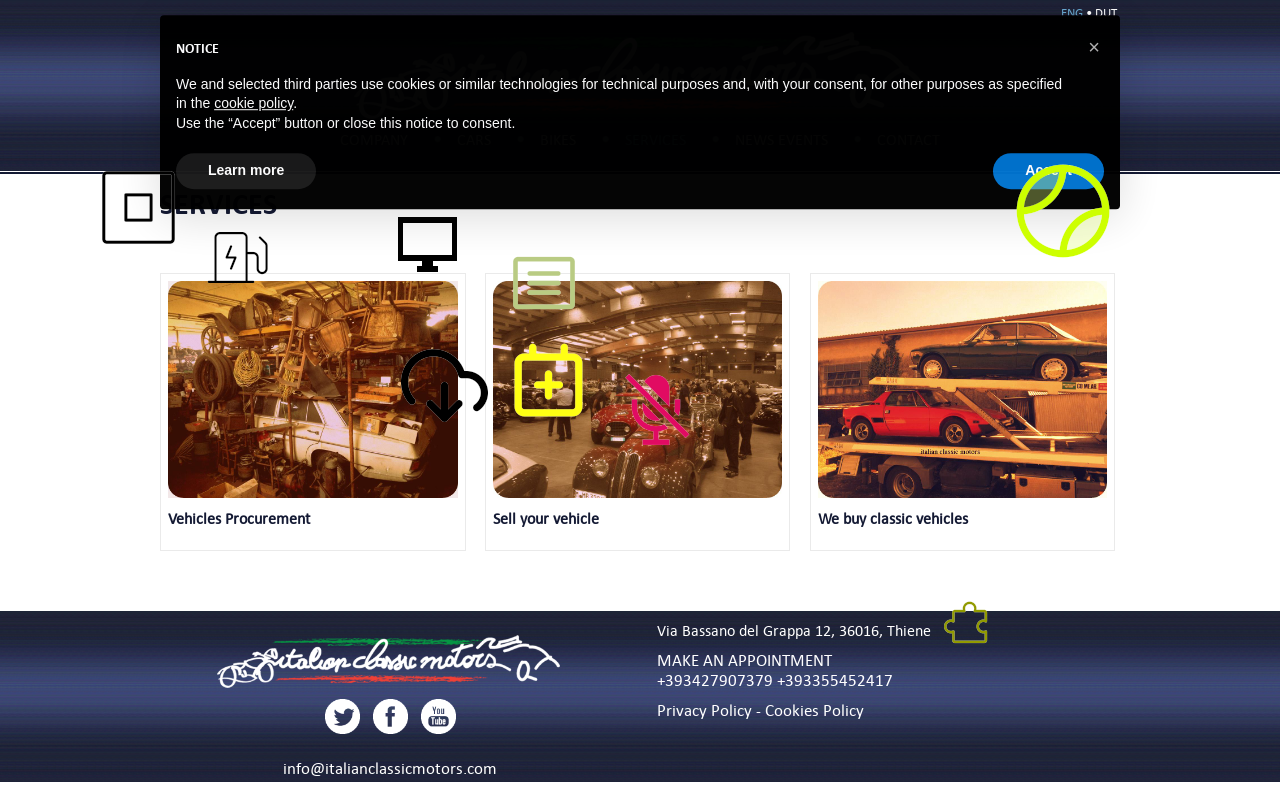  What do you see at coordinates (548, 382) in the screenshot?
I see `add a new calendar event` at bounding box center [548, 382].